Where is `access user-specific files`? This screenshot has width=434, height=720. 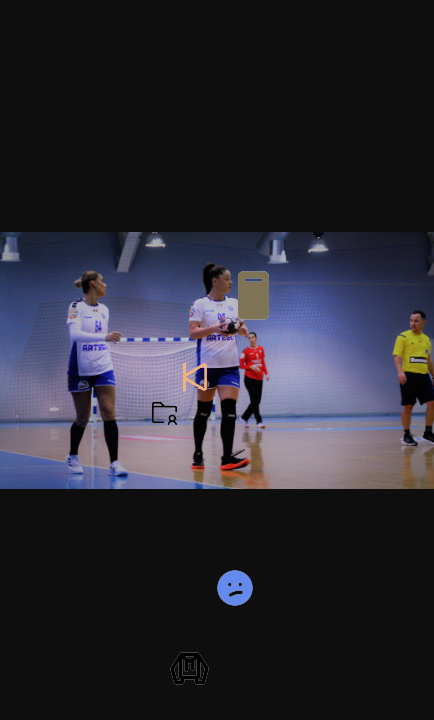 access user-specific files is located at coordinates (164, 412).